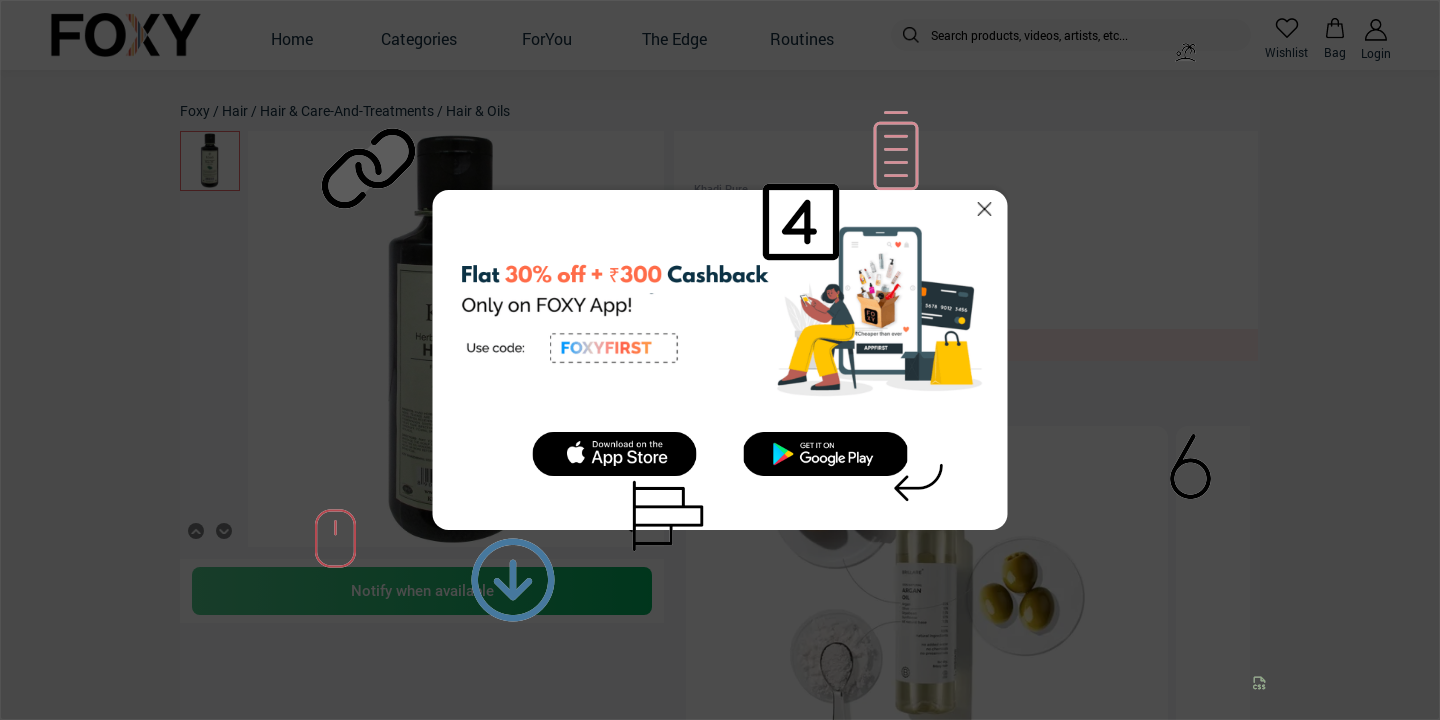  What do you see at coordinates (1185, 52) in the screenshot?
I see `indicates vacation or travel mode` at bounding box center [1185, 52].